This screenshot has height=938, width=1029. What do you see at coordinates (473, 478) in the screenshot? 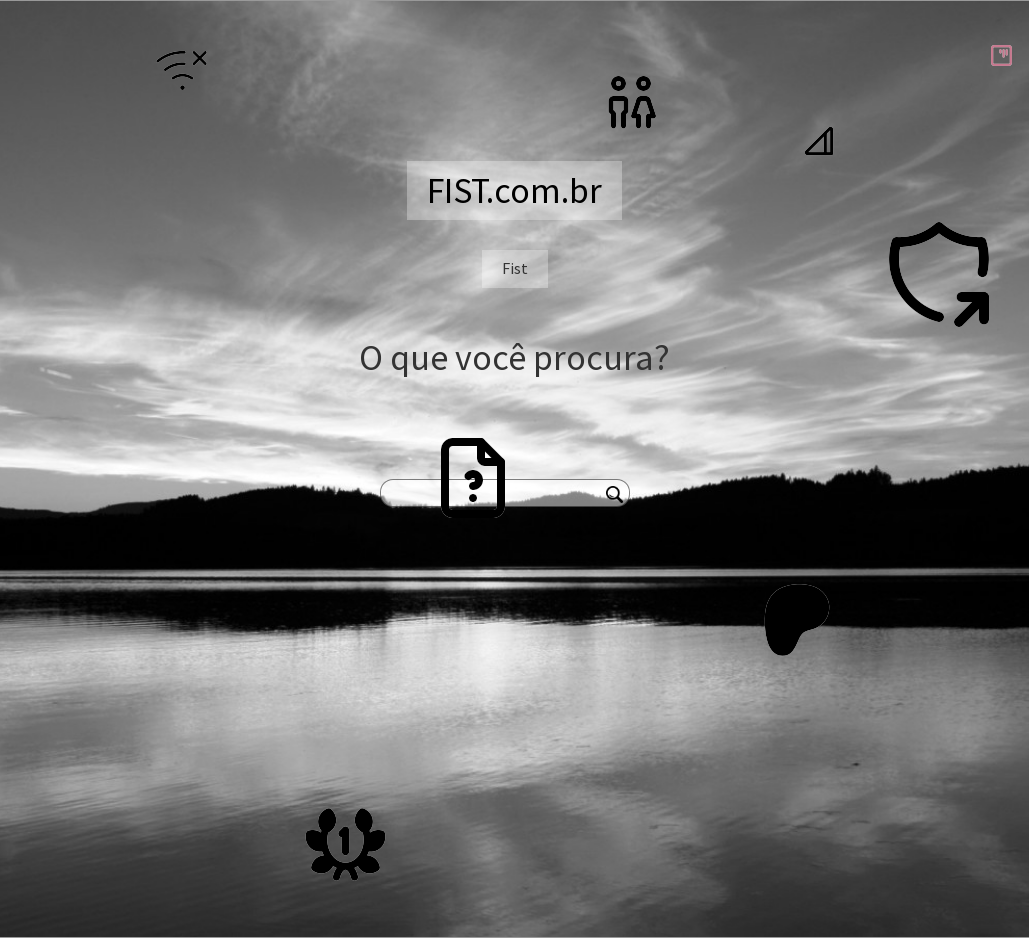
I see `unknown or unrecognized file type` at bounding box center [473, 478].